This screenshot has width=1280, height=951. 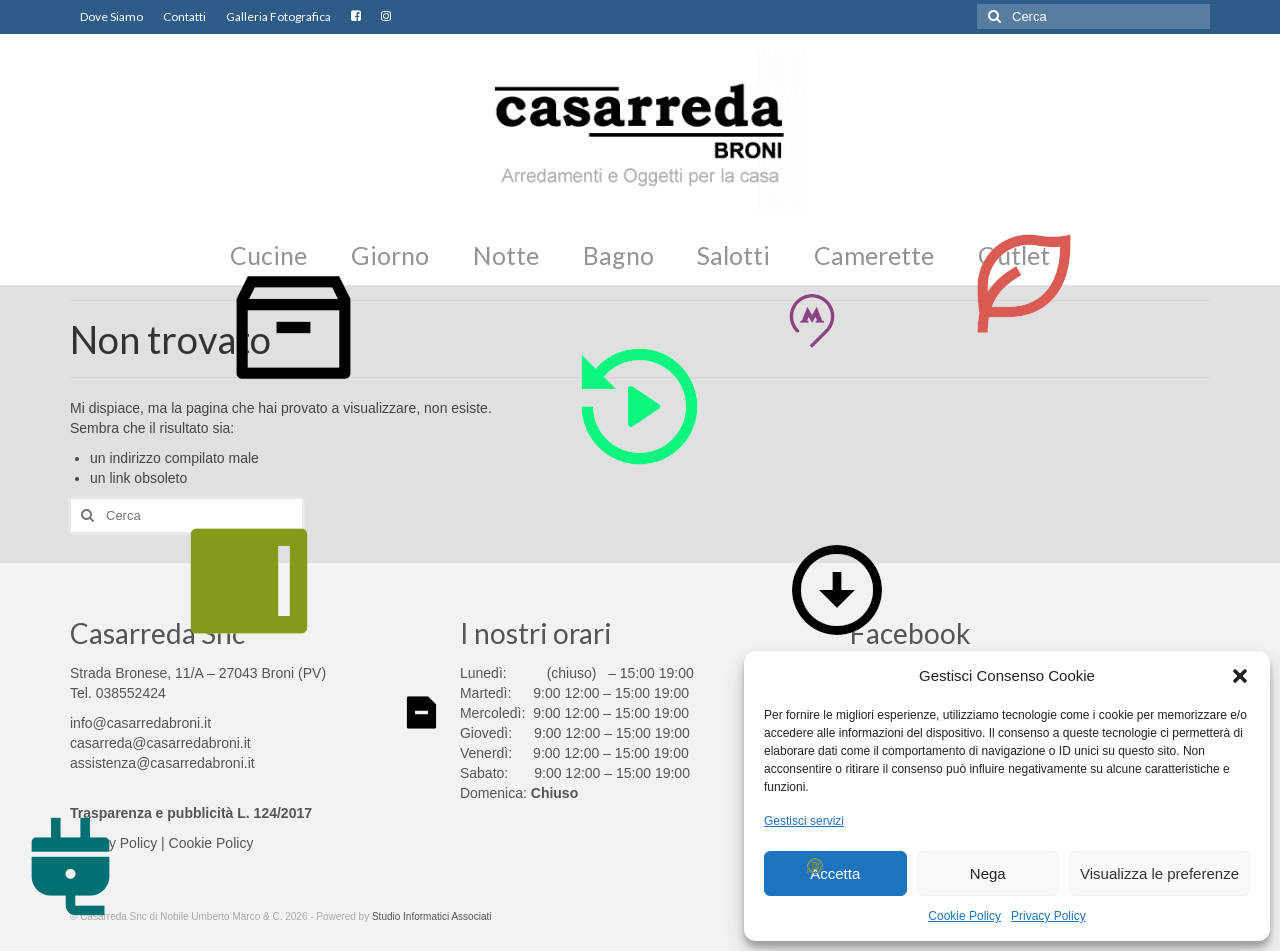 What do you see at coordinates (249, 581) in the screenshot?
I see `switch to right sidebar layout` at bounding box center [249, 581].